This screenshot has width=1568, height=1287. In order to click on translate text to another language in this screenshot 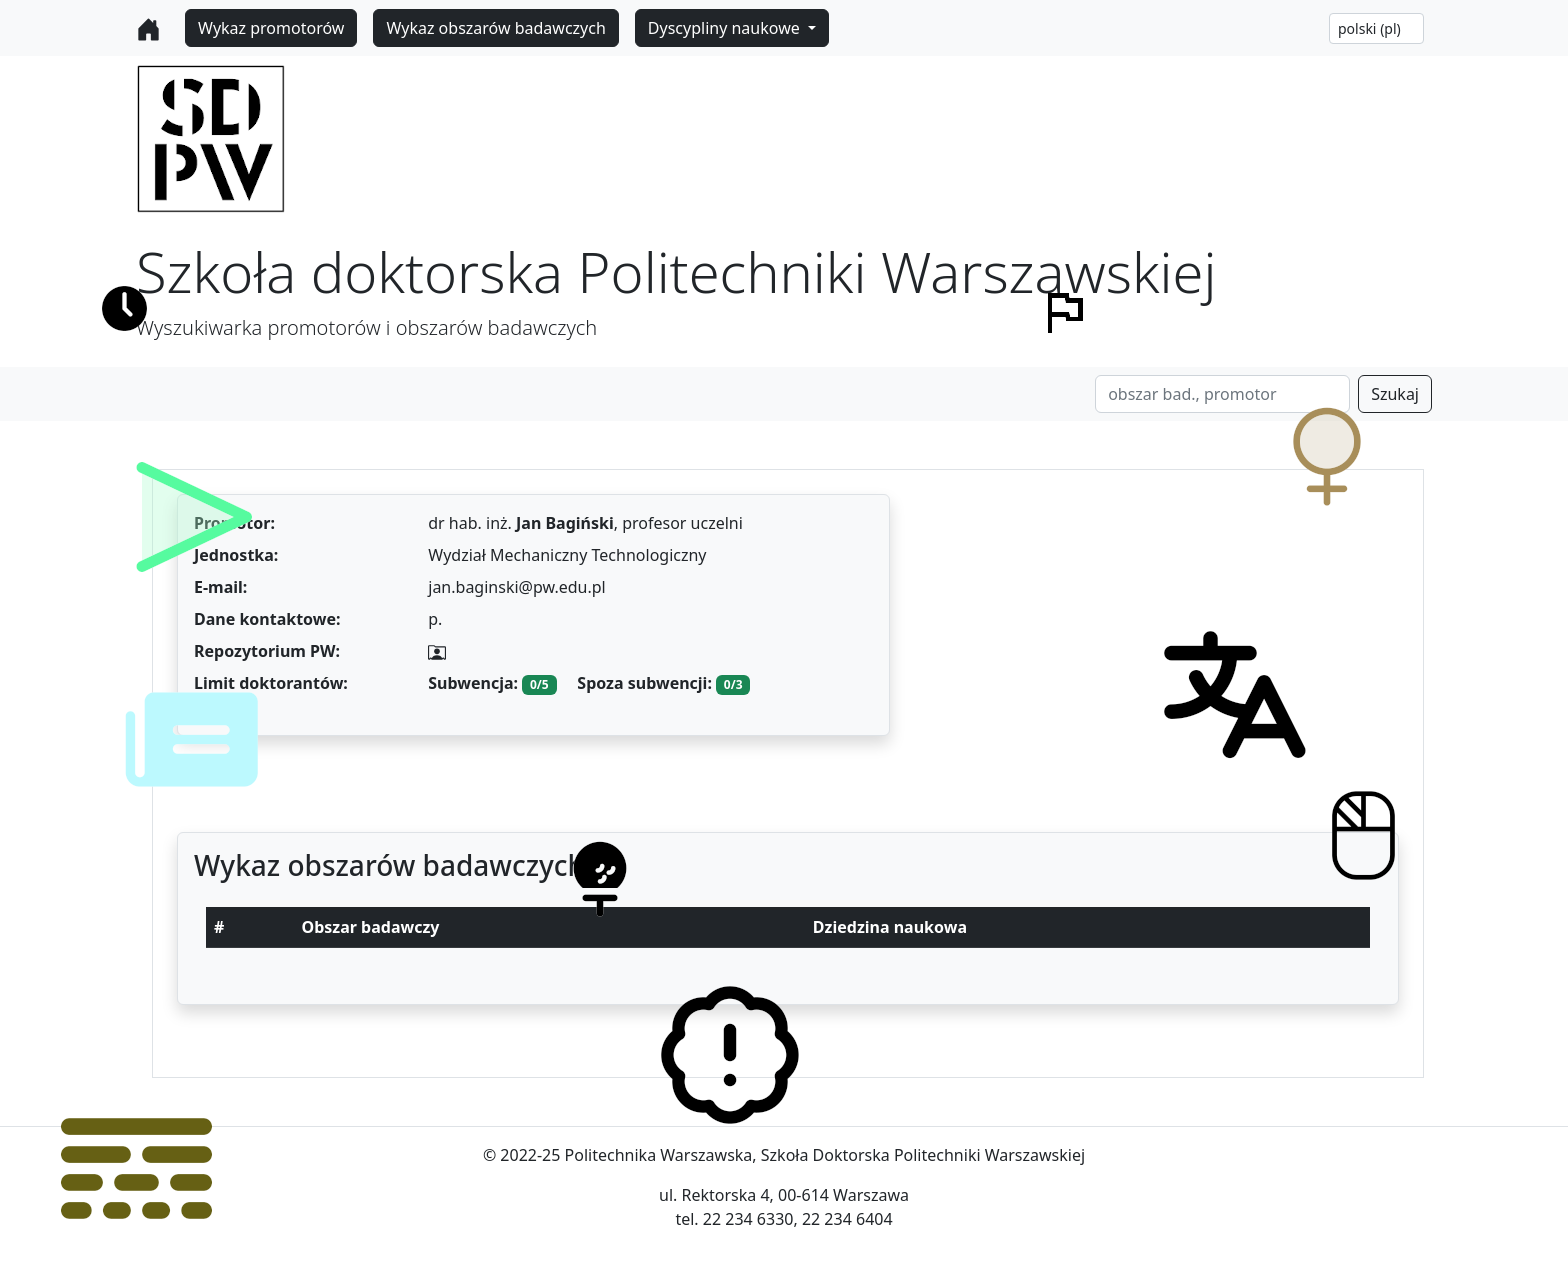, I will do `click(1230, 697)`.